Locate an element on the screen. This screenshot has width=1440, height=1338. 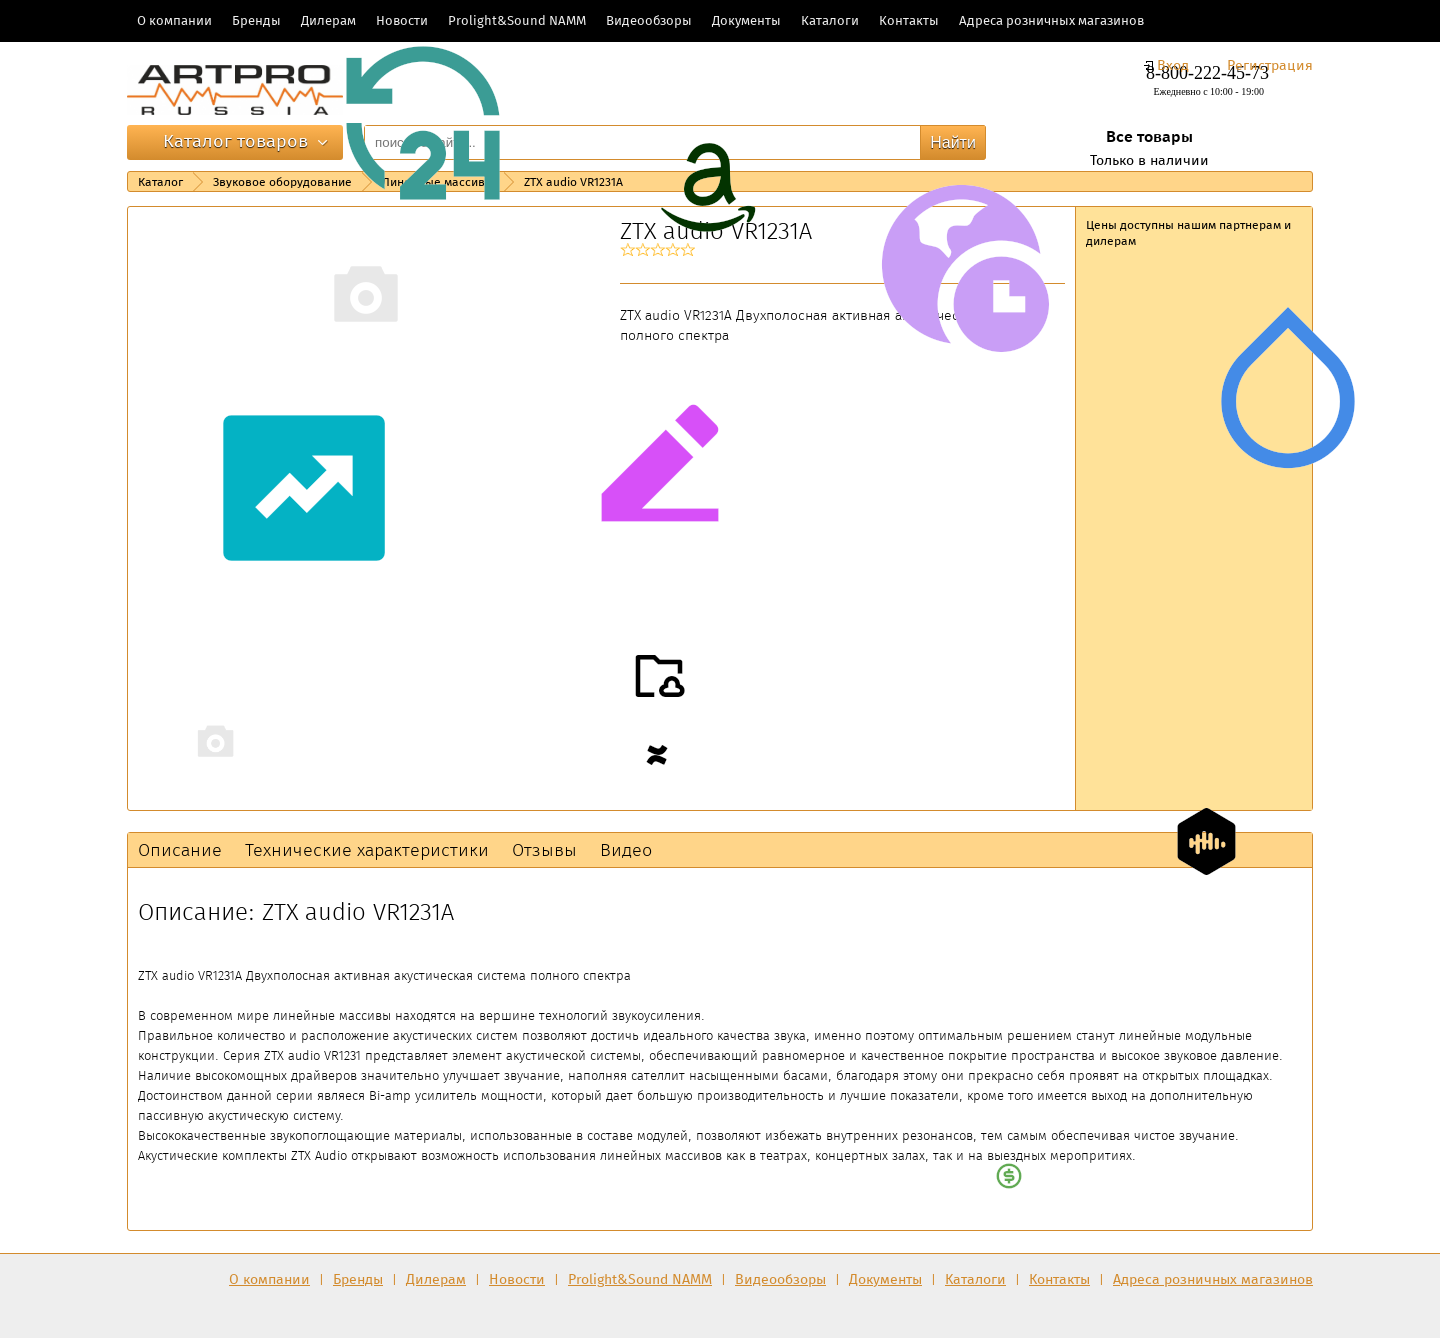
view or set time zone settings is located at coordinates (961, 264).